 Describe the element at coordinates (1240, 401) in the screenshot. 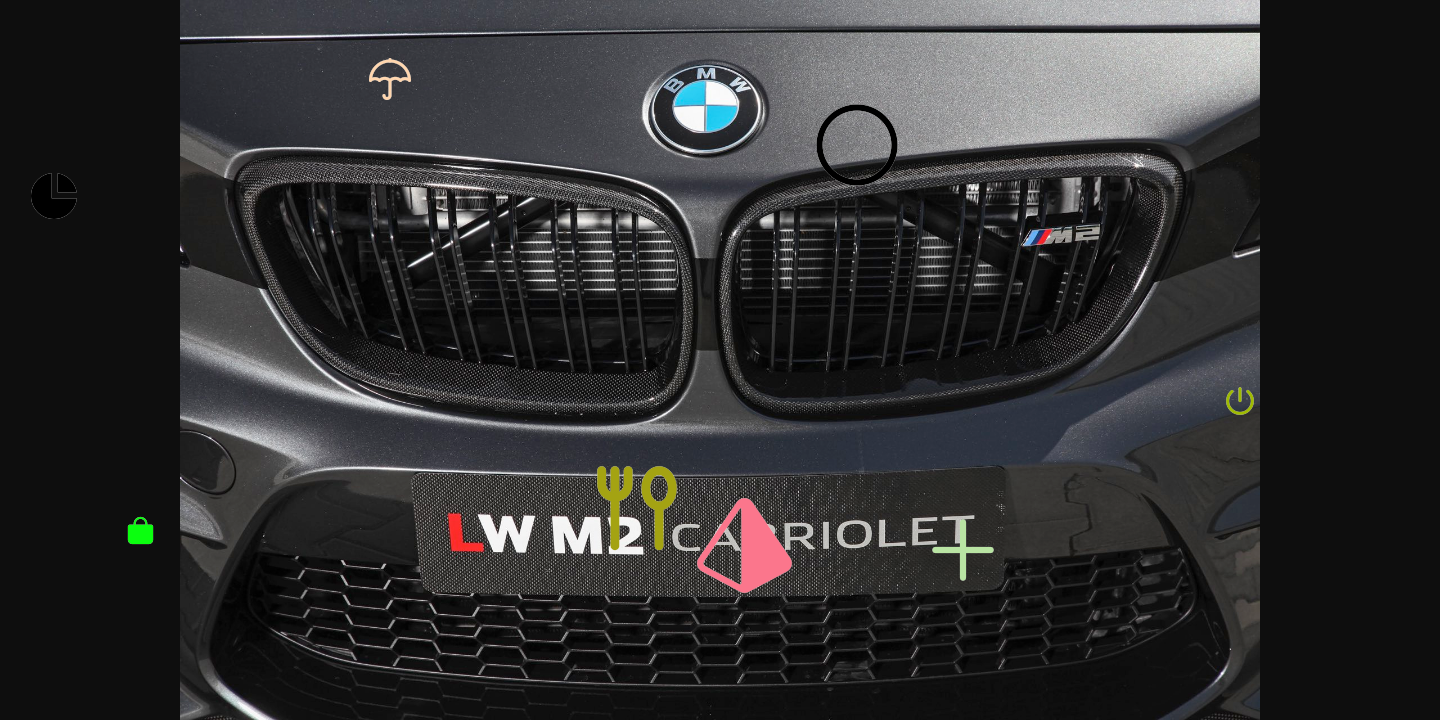

I see `turn off or shut down the device` at that location.